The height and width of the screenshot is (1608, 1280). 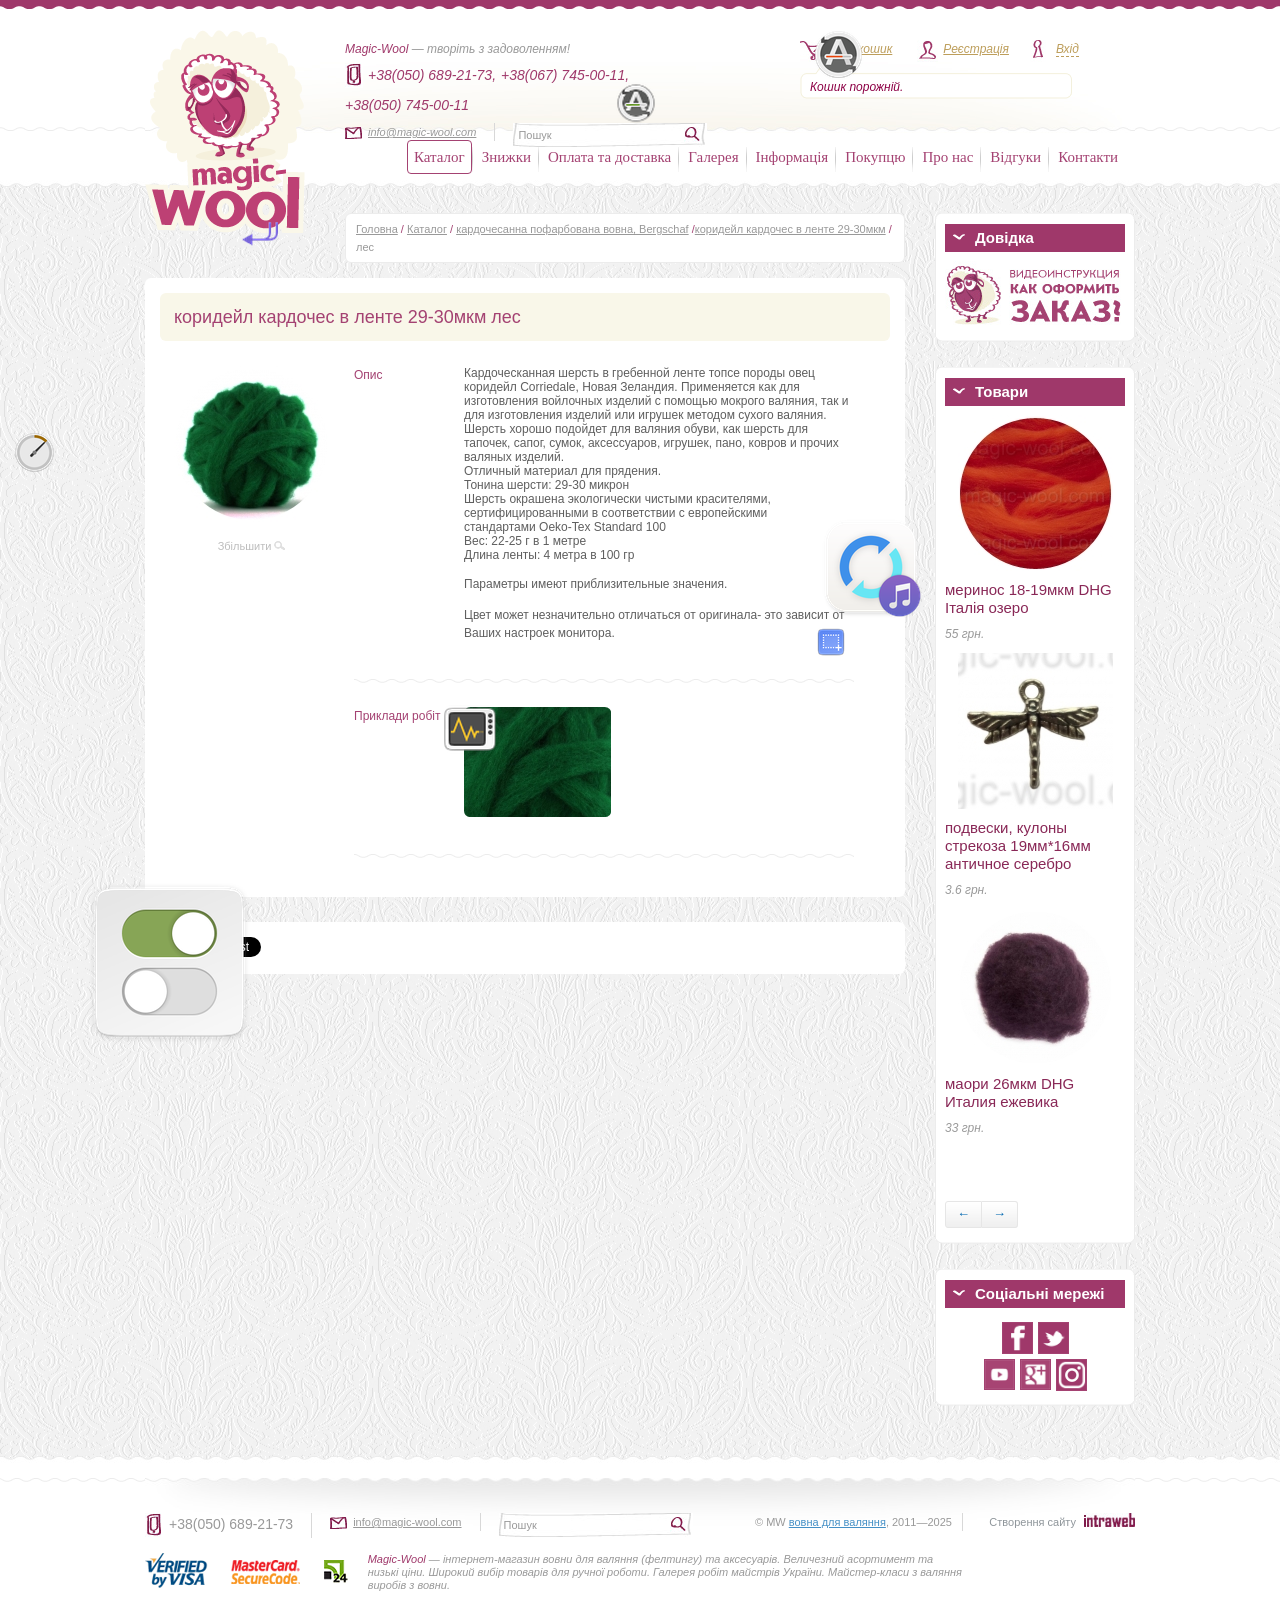 I want to click on open system profiler application, so click(x=34, y=452).